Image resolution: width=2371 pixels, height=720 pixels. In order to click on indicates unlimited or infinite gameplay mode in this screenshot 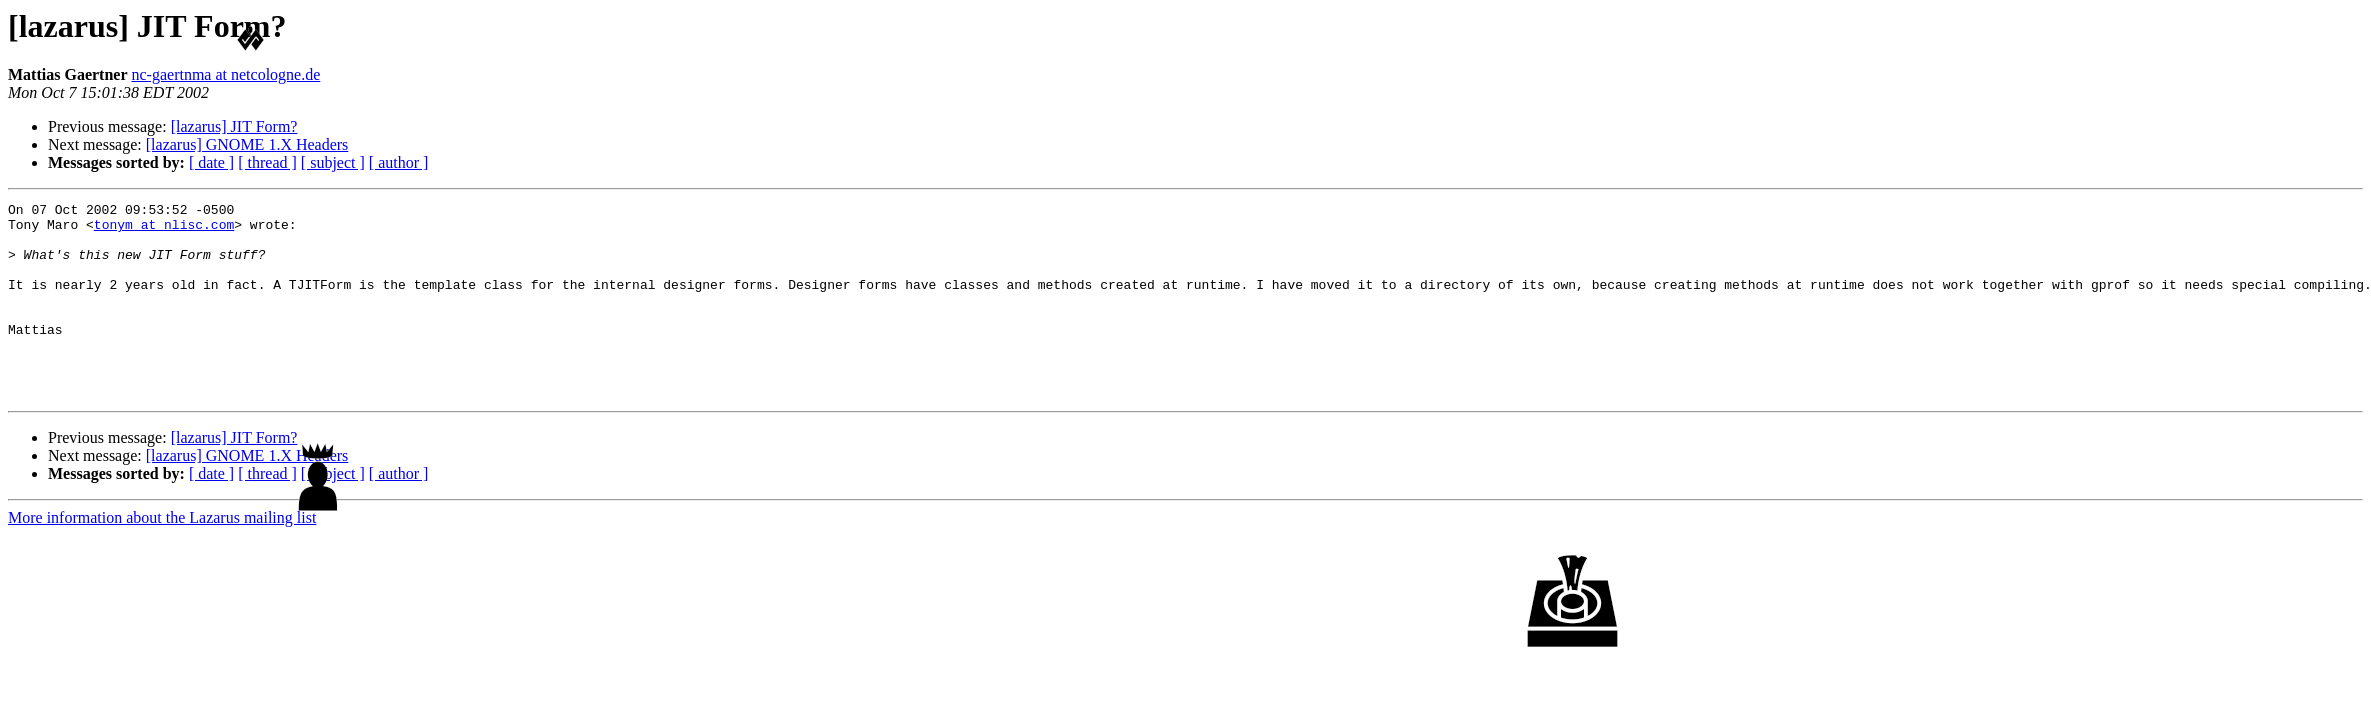, I will do `click(250, 39)`.